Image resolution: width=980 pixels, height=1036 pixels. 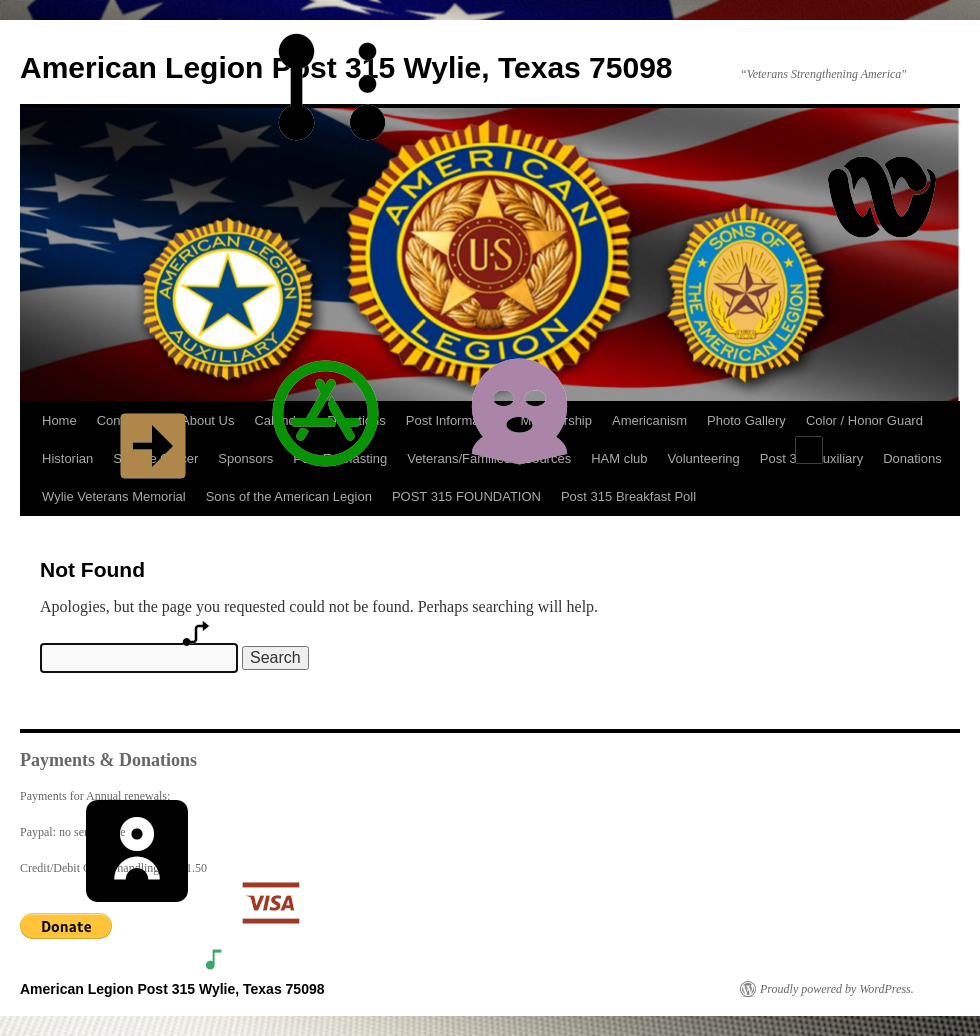 I want to click on get directions to a destination, so click(x=196, y=634).